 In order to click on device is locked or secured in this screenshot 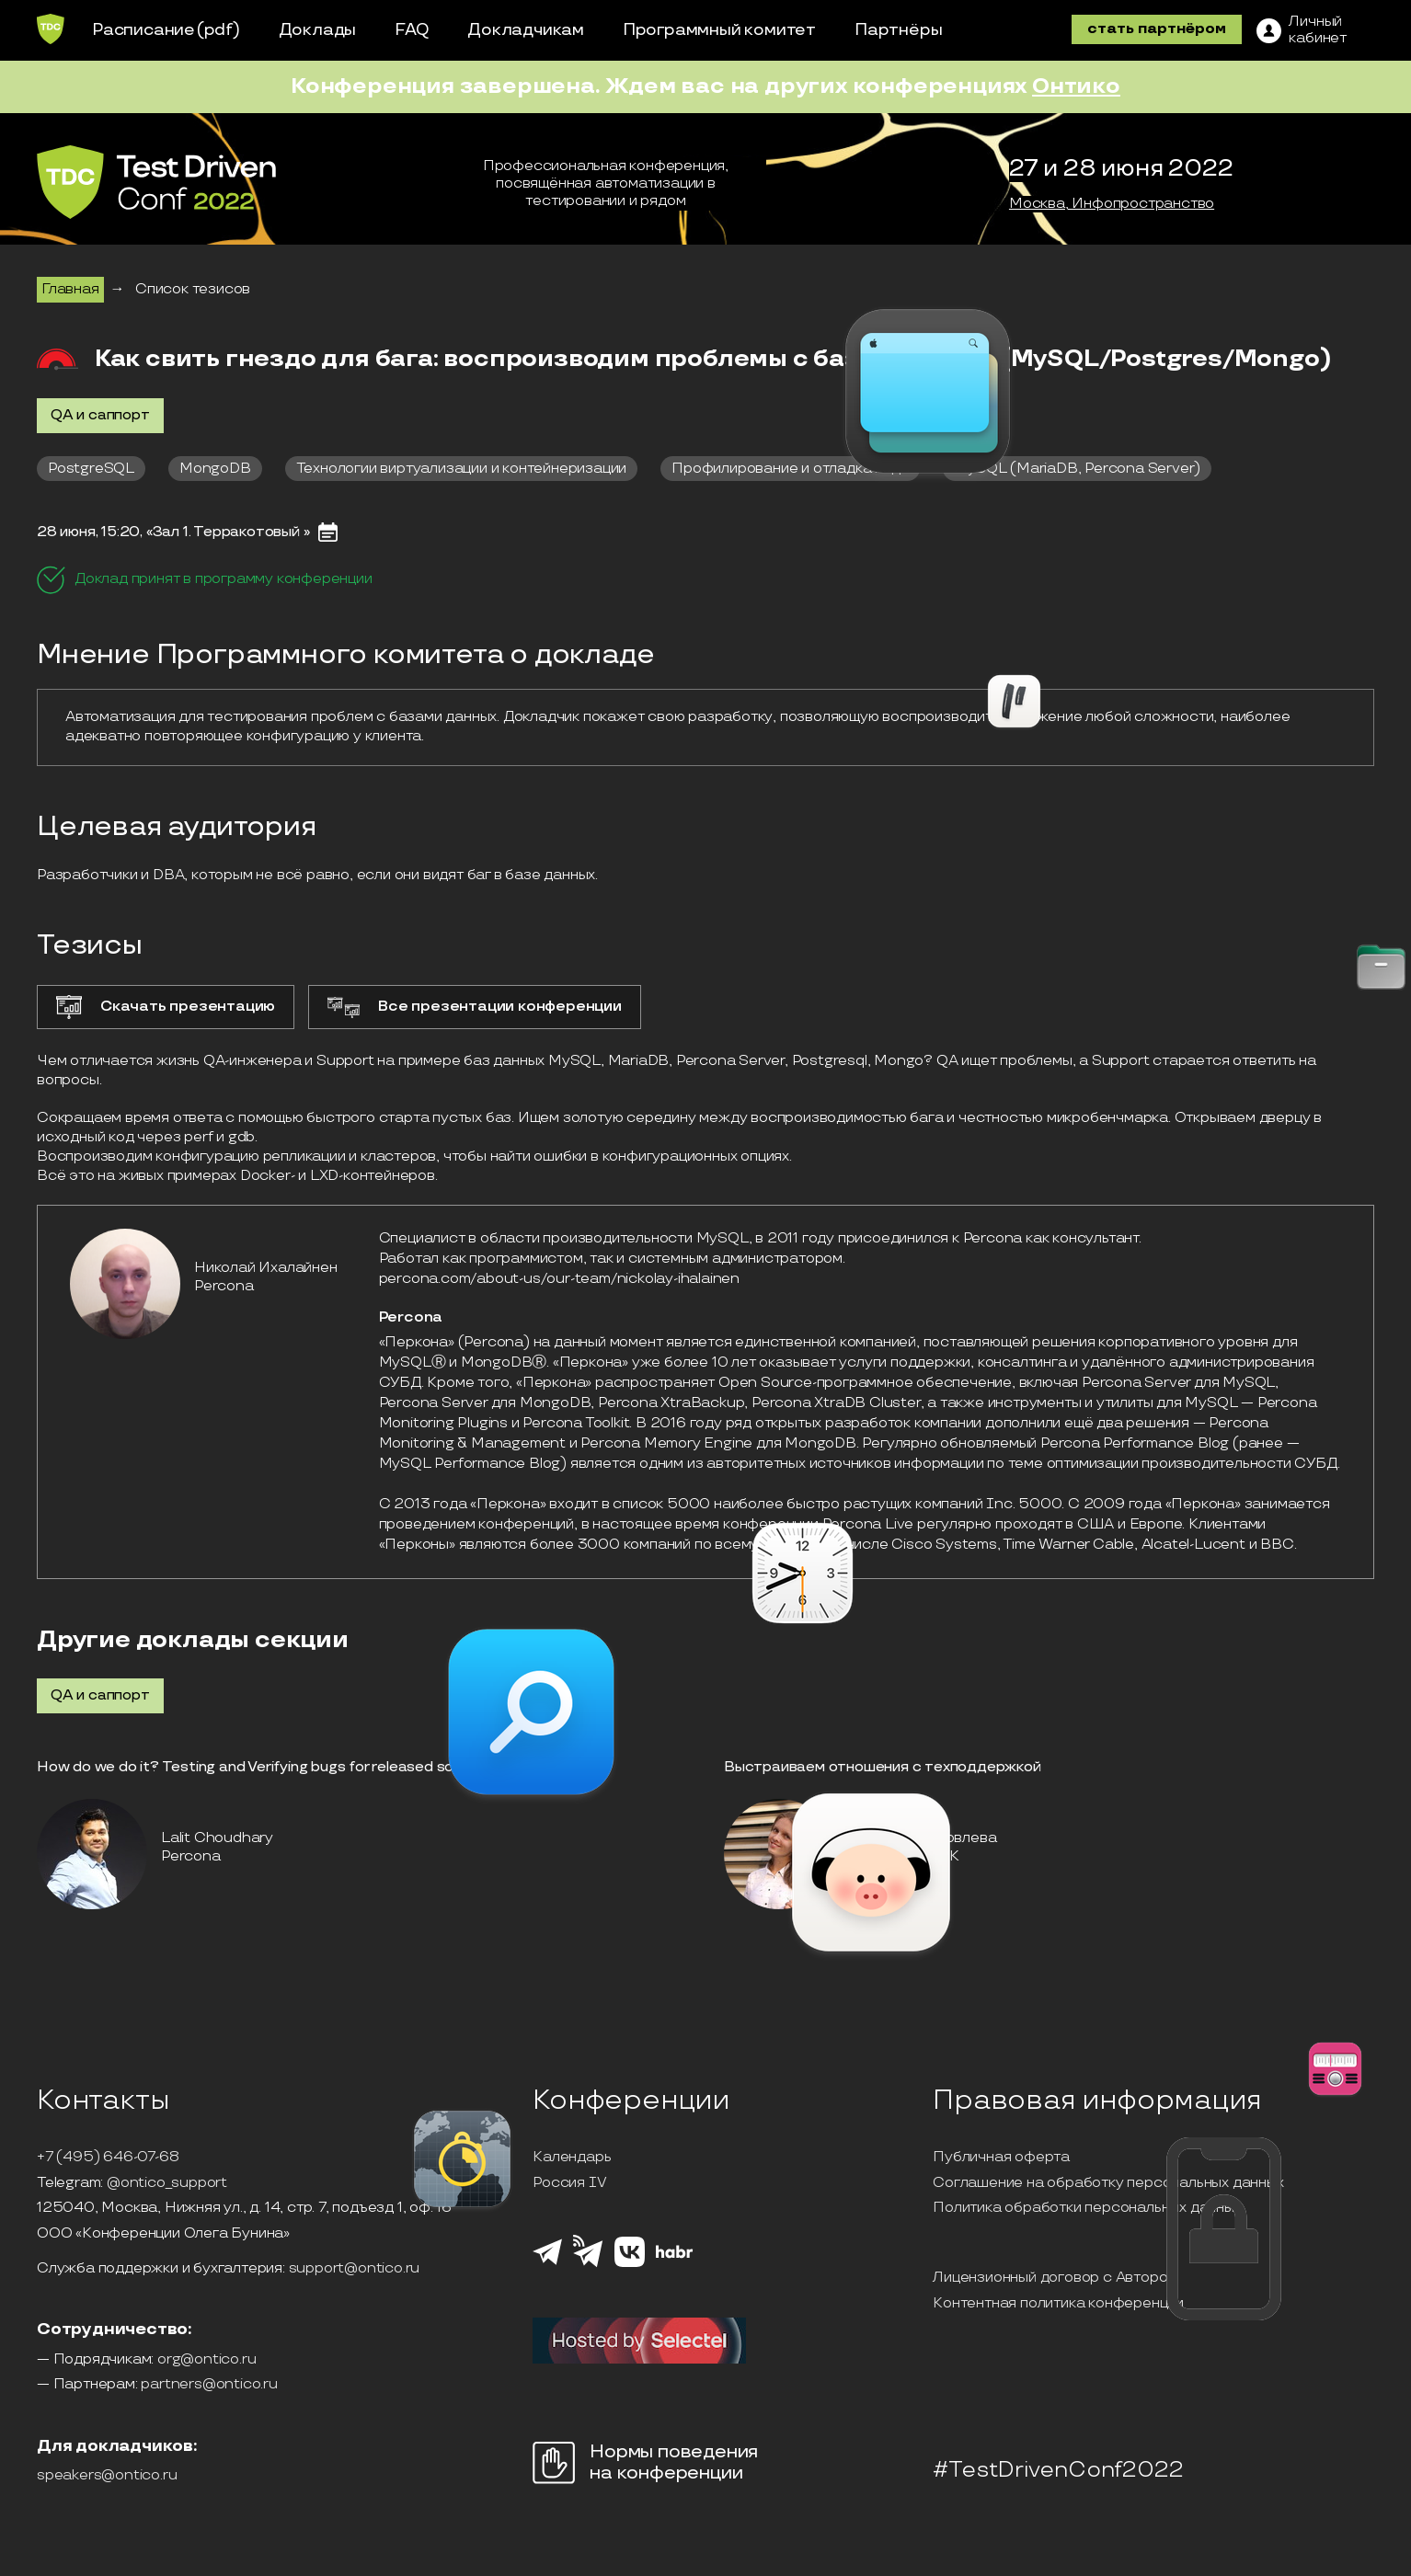, I will do `click(1223, 2228)`.